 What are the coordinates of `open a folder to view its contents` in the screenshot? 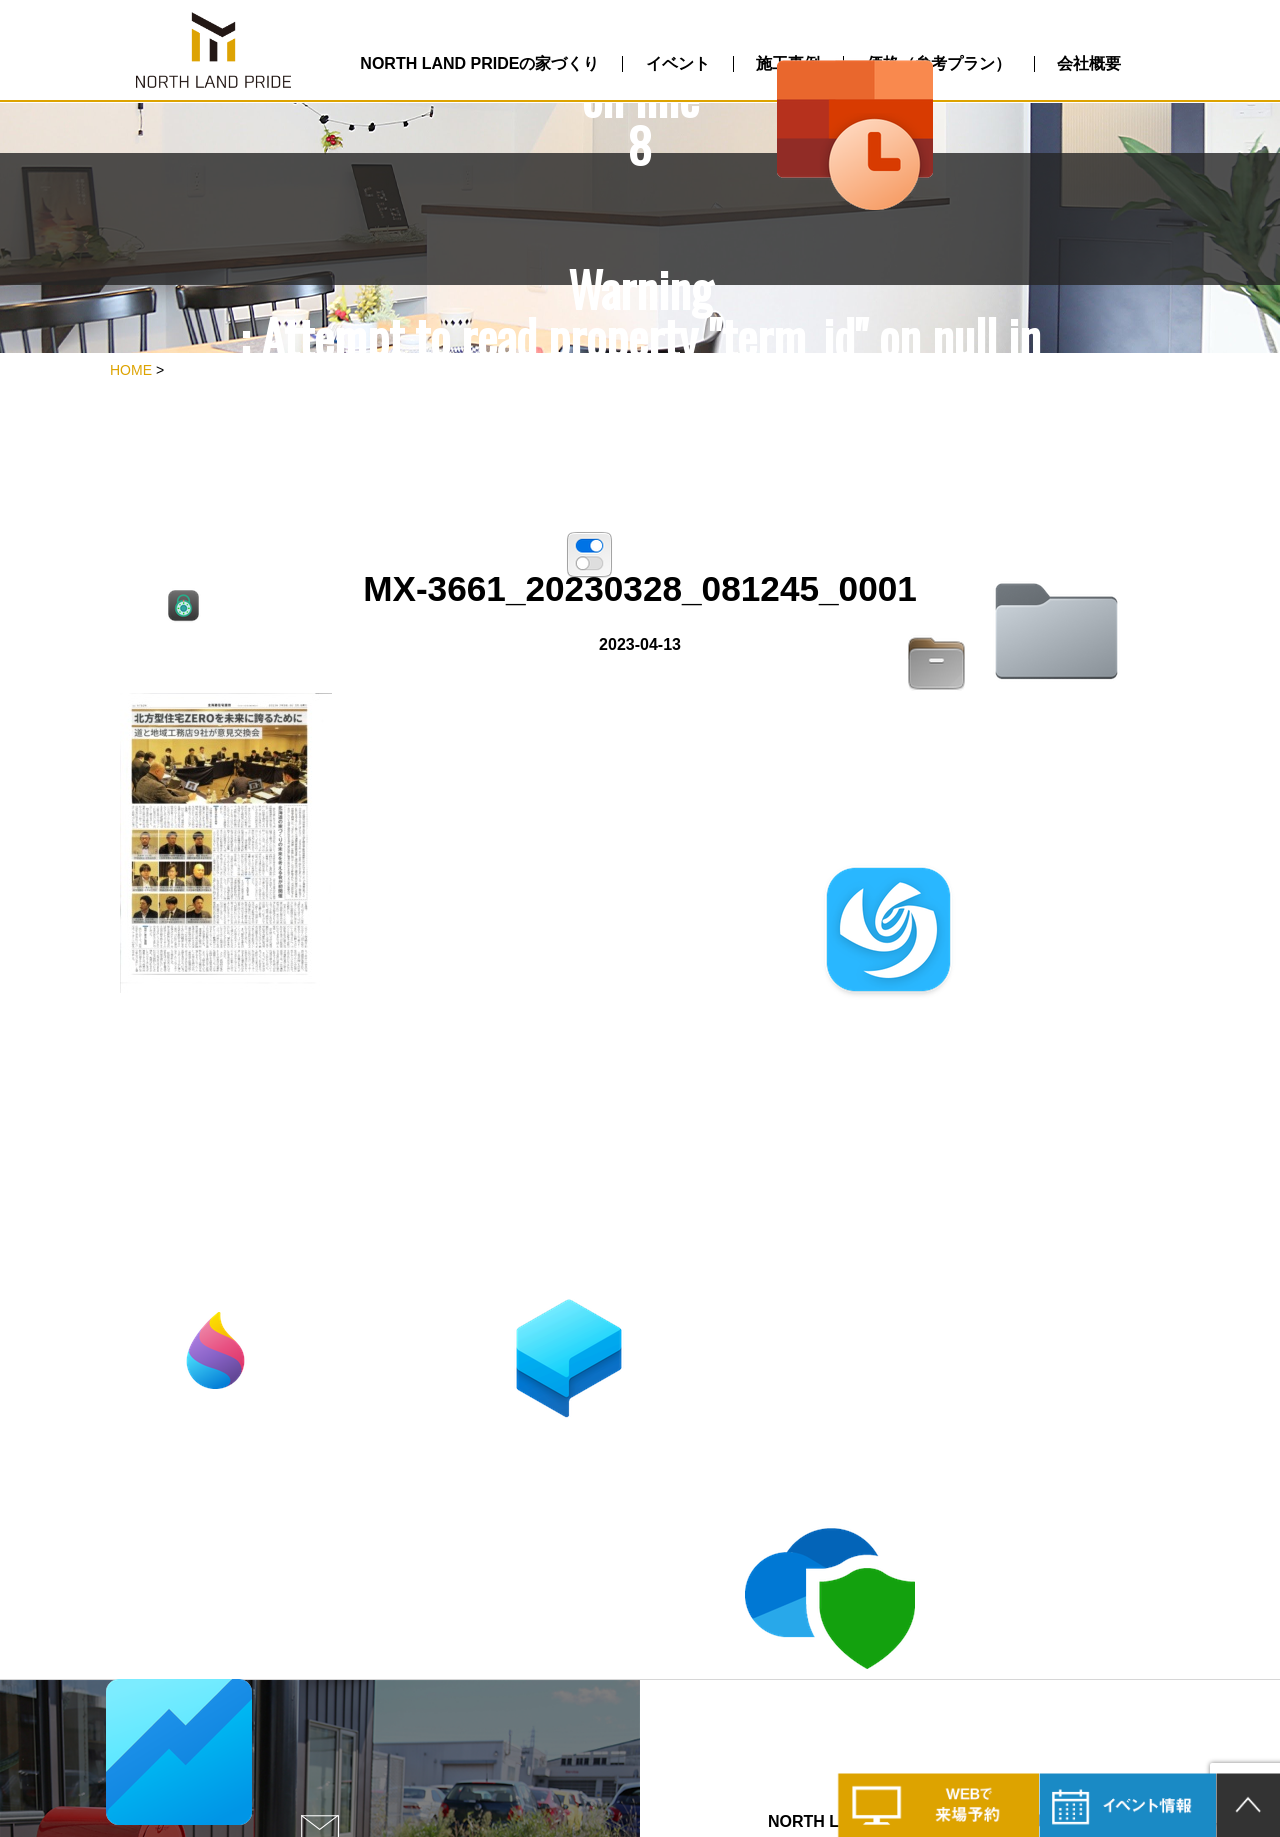 It's located at (1056, 634).